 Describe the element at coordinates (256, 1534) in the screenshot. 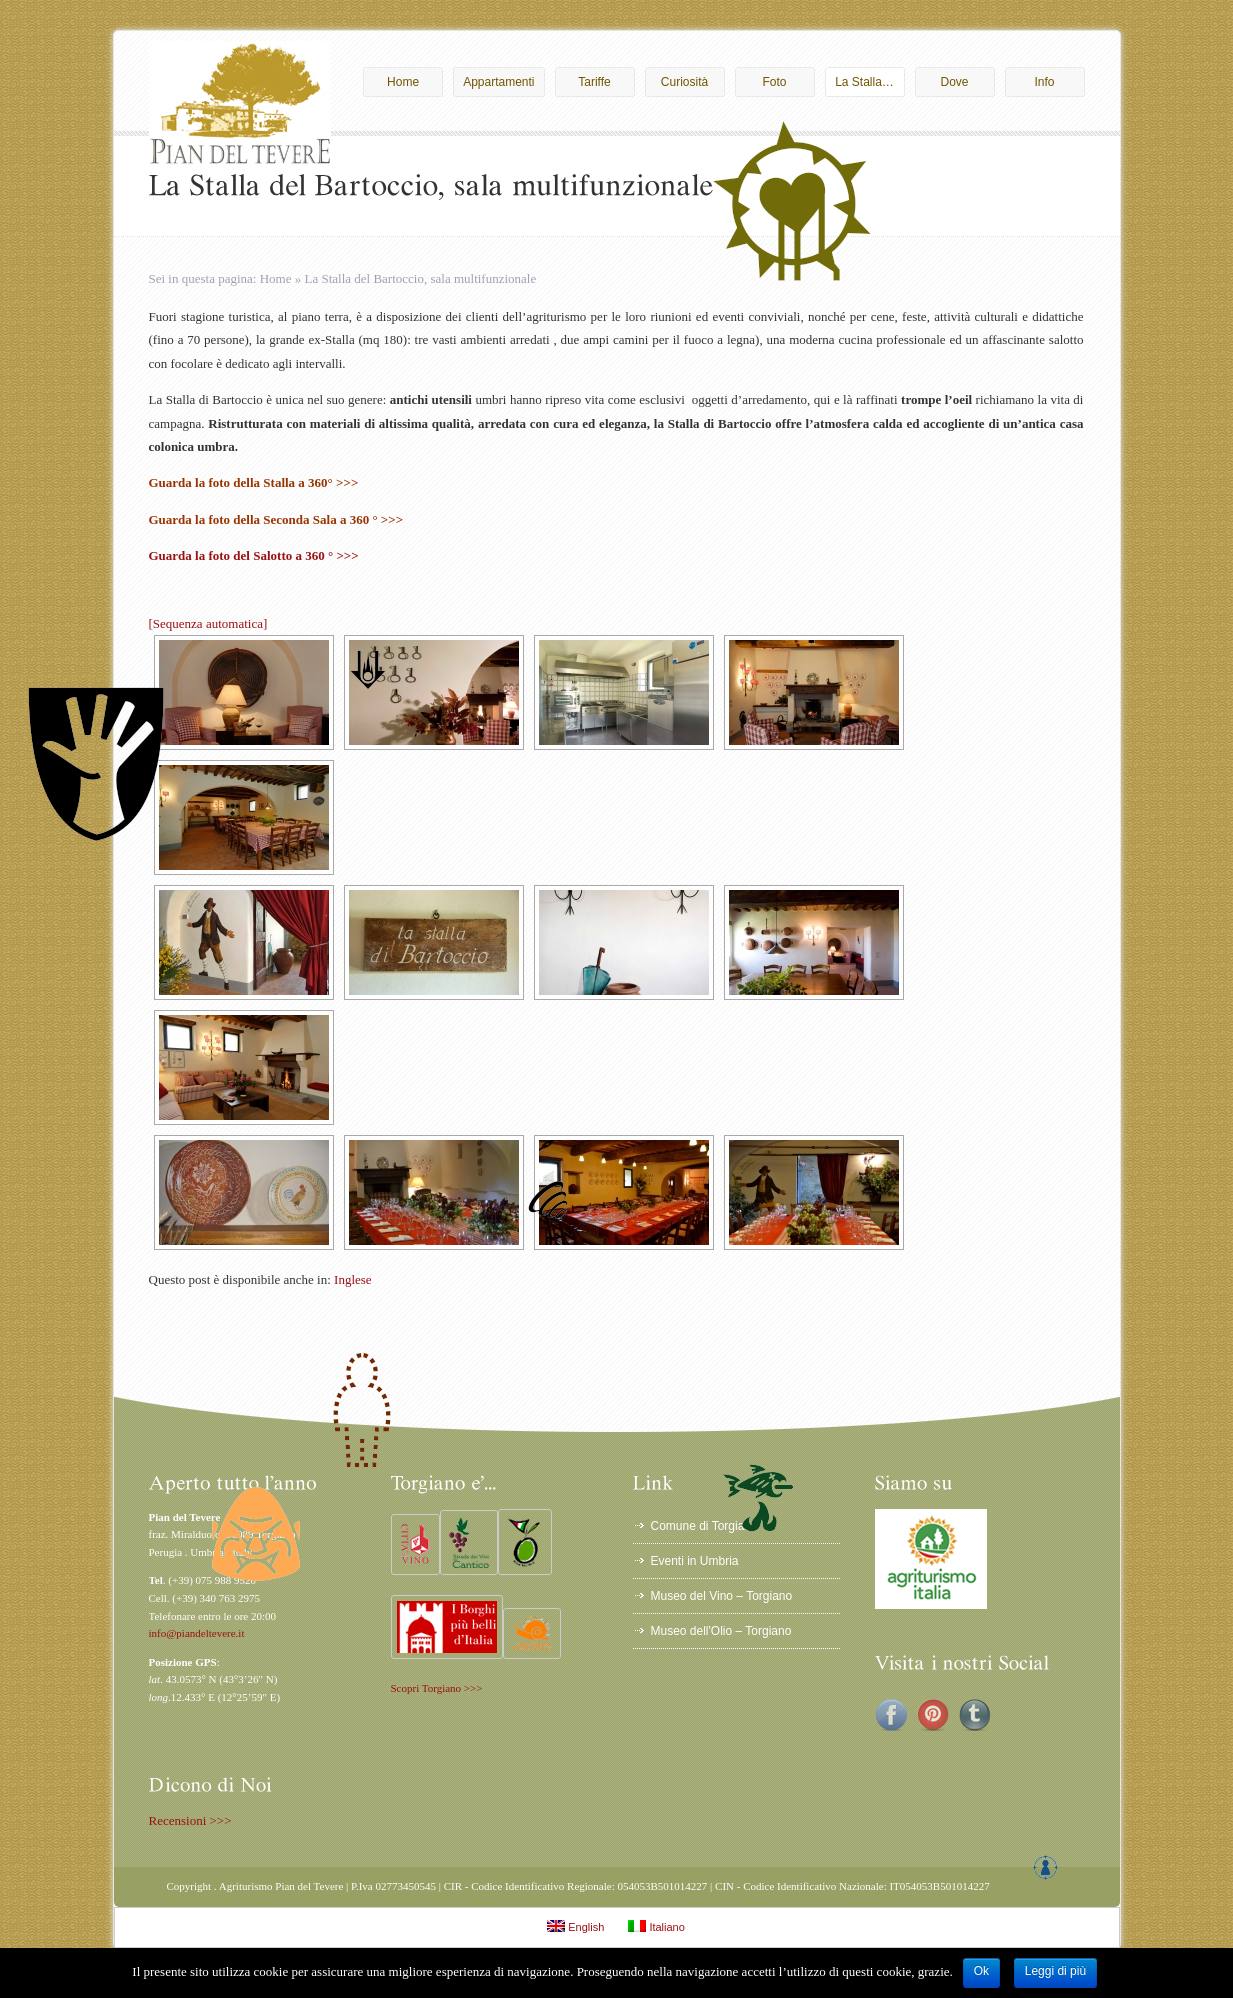

I see `select ogre character or enemy type` at that location.